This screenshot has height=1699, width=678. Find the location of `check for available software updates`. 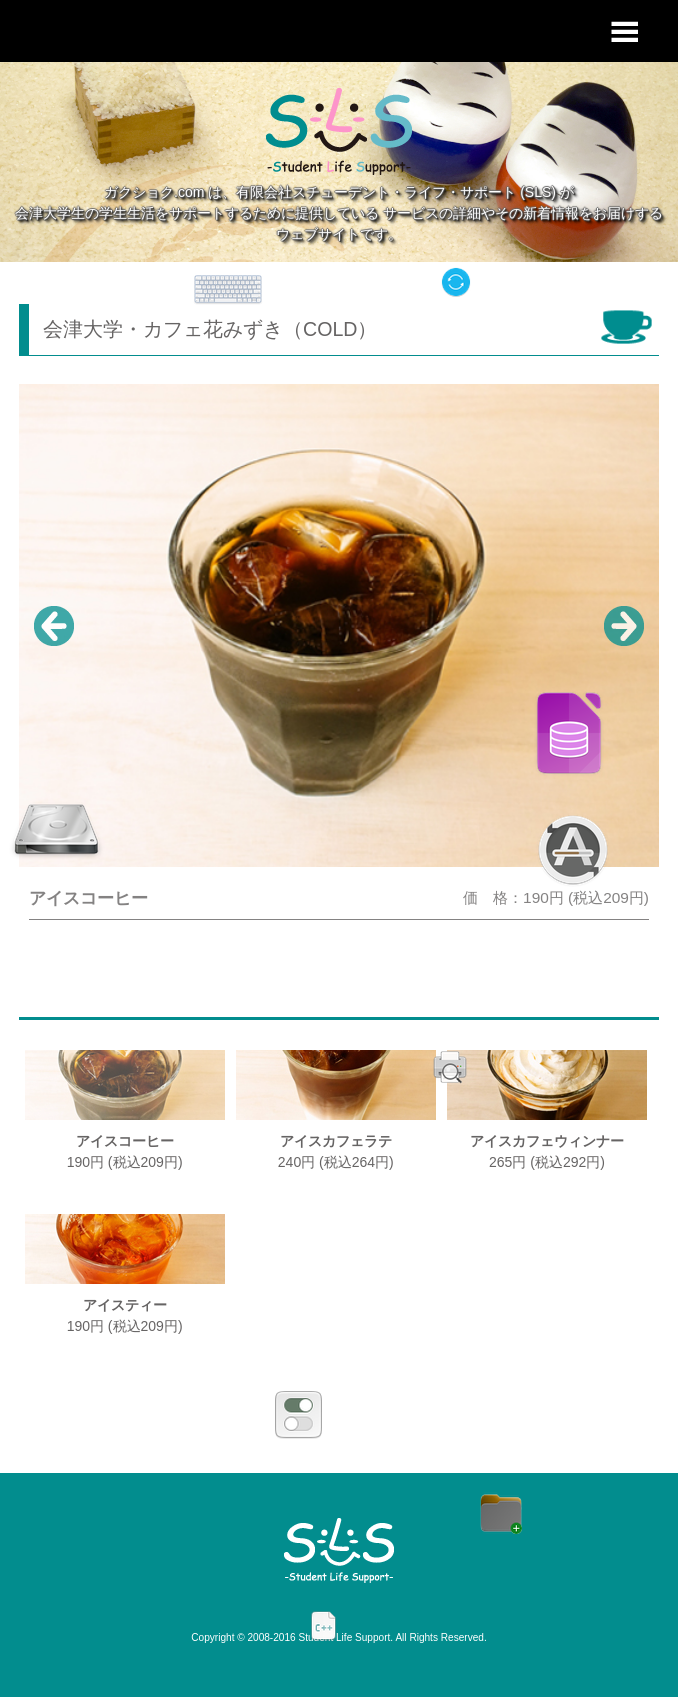

check for available software updates is located at coordinates (573, 850).